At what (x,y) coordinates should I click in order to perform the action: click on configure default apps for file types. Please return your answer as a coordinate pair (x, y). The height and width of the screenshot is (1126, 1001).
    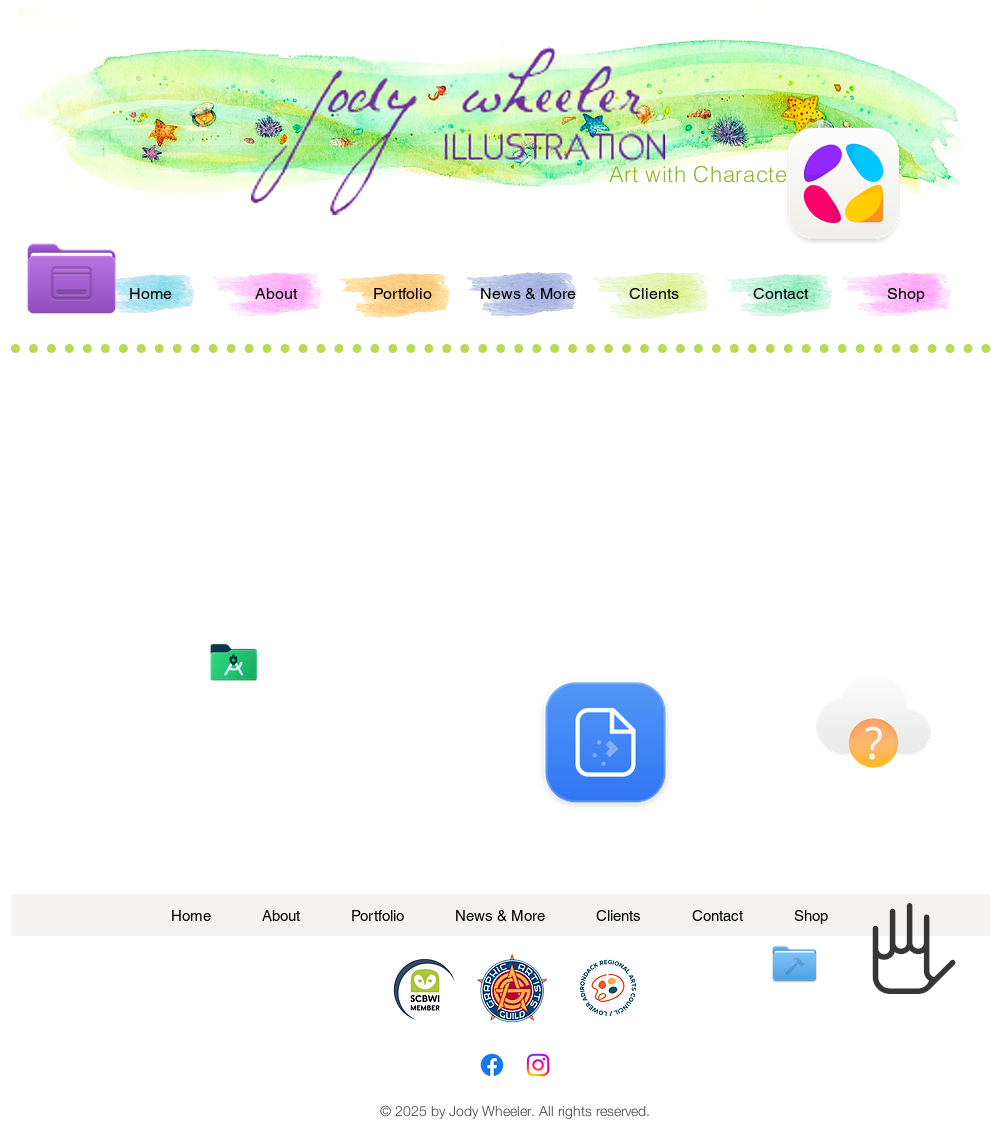
    Looking at the image, I should click on (605, 744).